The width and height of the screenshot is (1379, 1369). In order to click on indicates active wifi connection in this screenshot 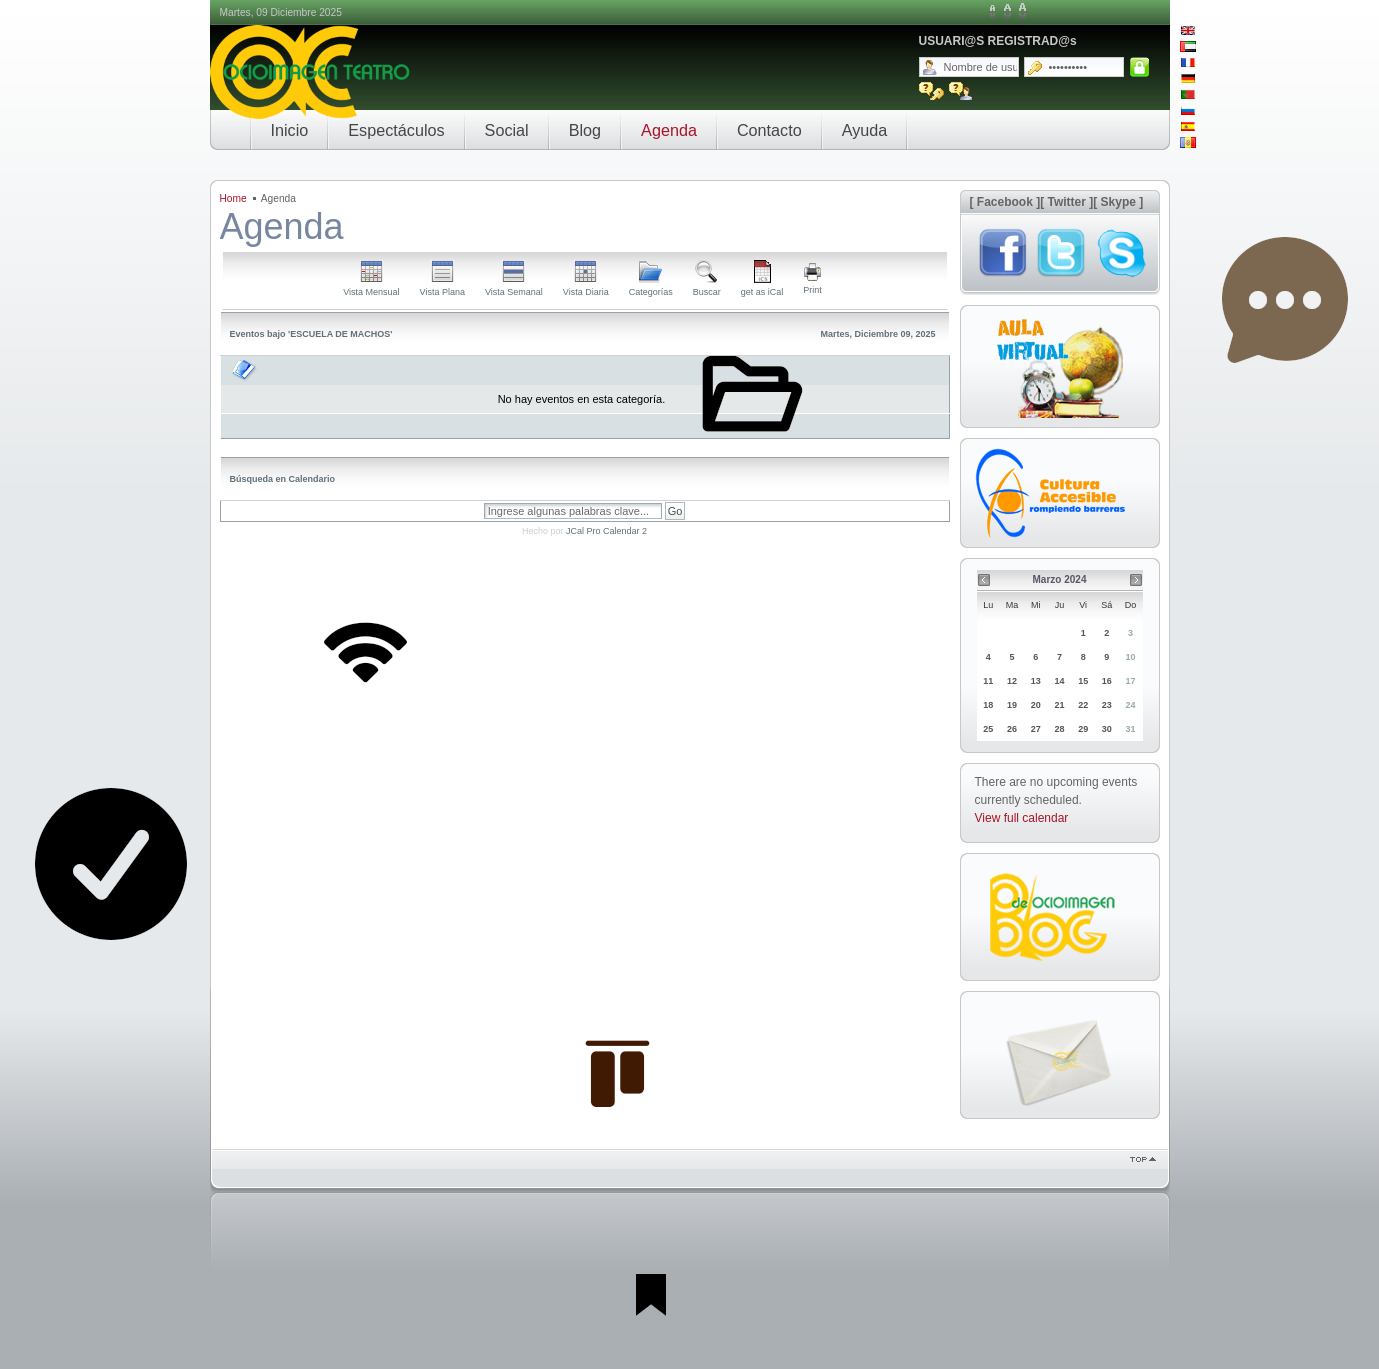, I will do `click(365, 652)`.